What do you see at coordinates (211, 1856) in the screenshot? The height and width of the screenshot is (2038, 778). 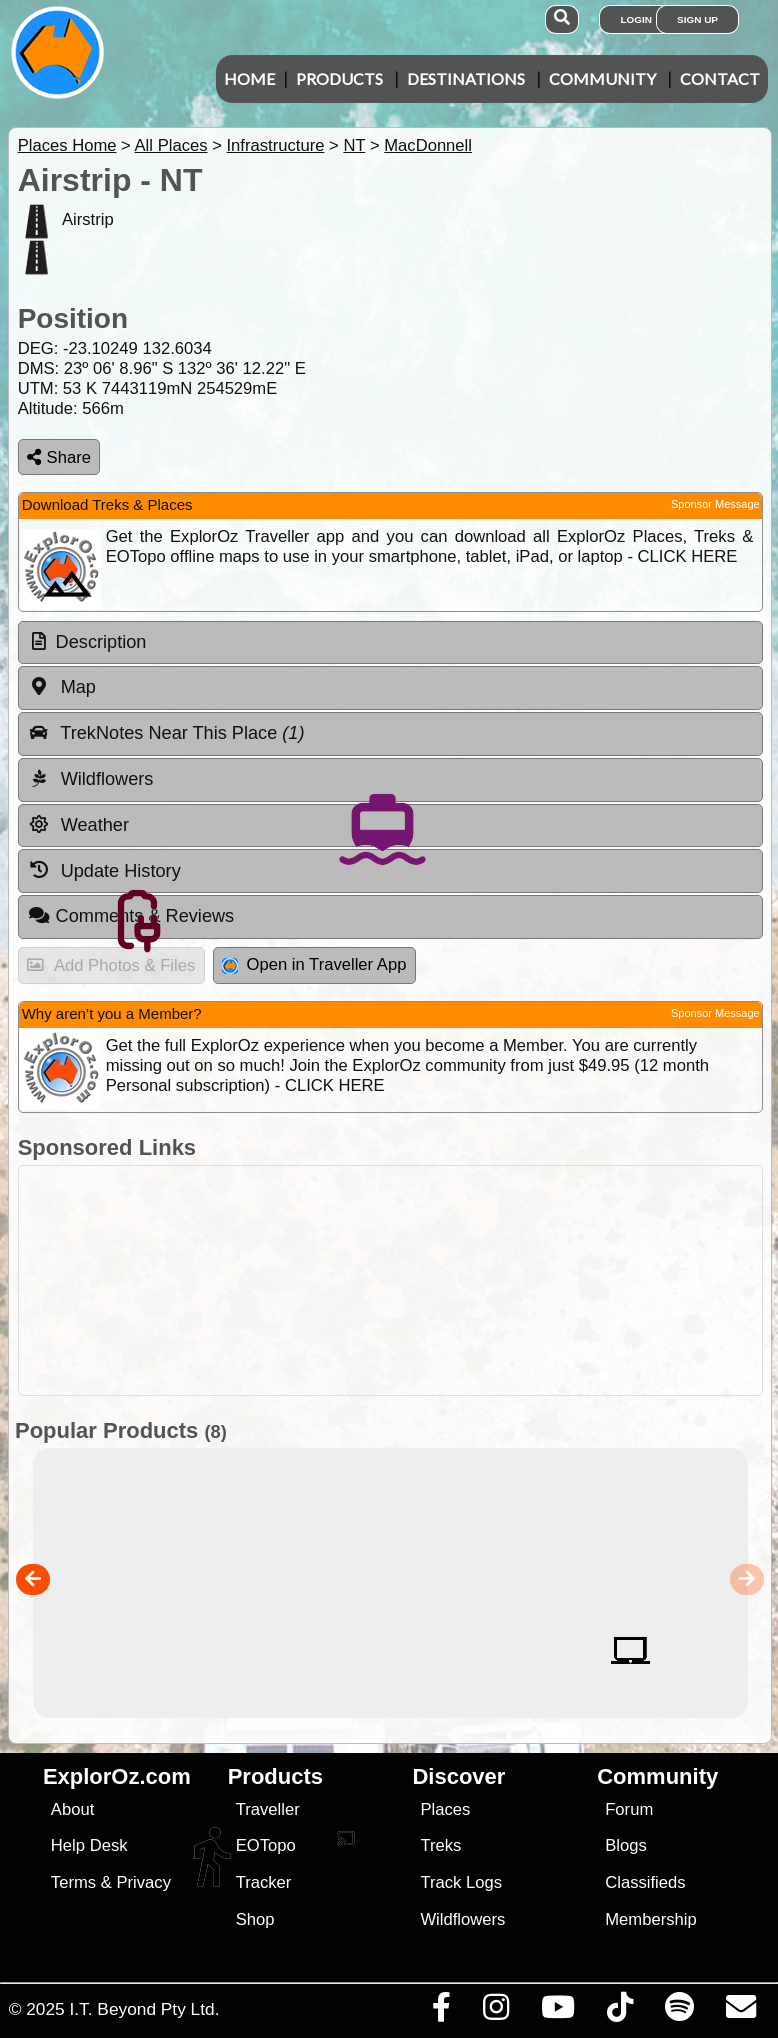 I see `get walking directions` at bounding box center [211, 1856].